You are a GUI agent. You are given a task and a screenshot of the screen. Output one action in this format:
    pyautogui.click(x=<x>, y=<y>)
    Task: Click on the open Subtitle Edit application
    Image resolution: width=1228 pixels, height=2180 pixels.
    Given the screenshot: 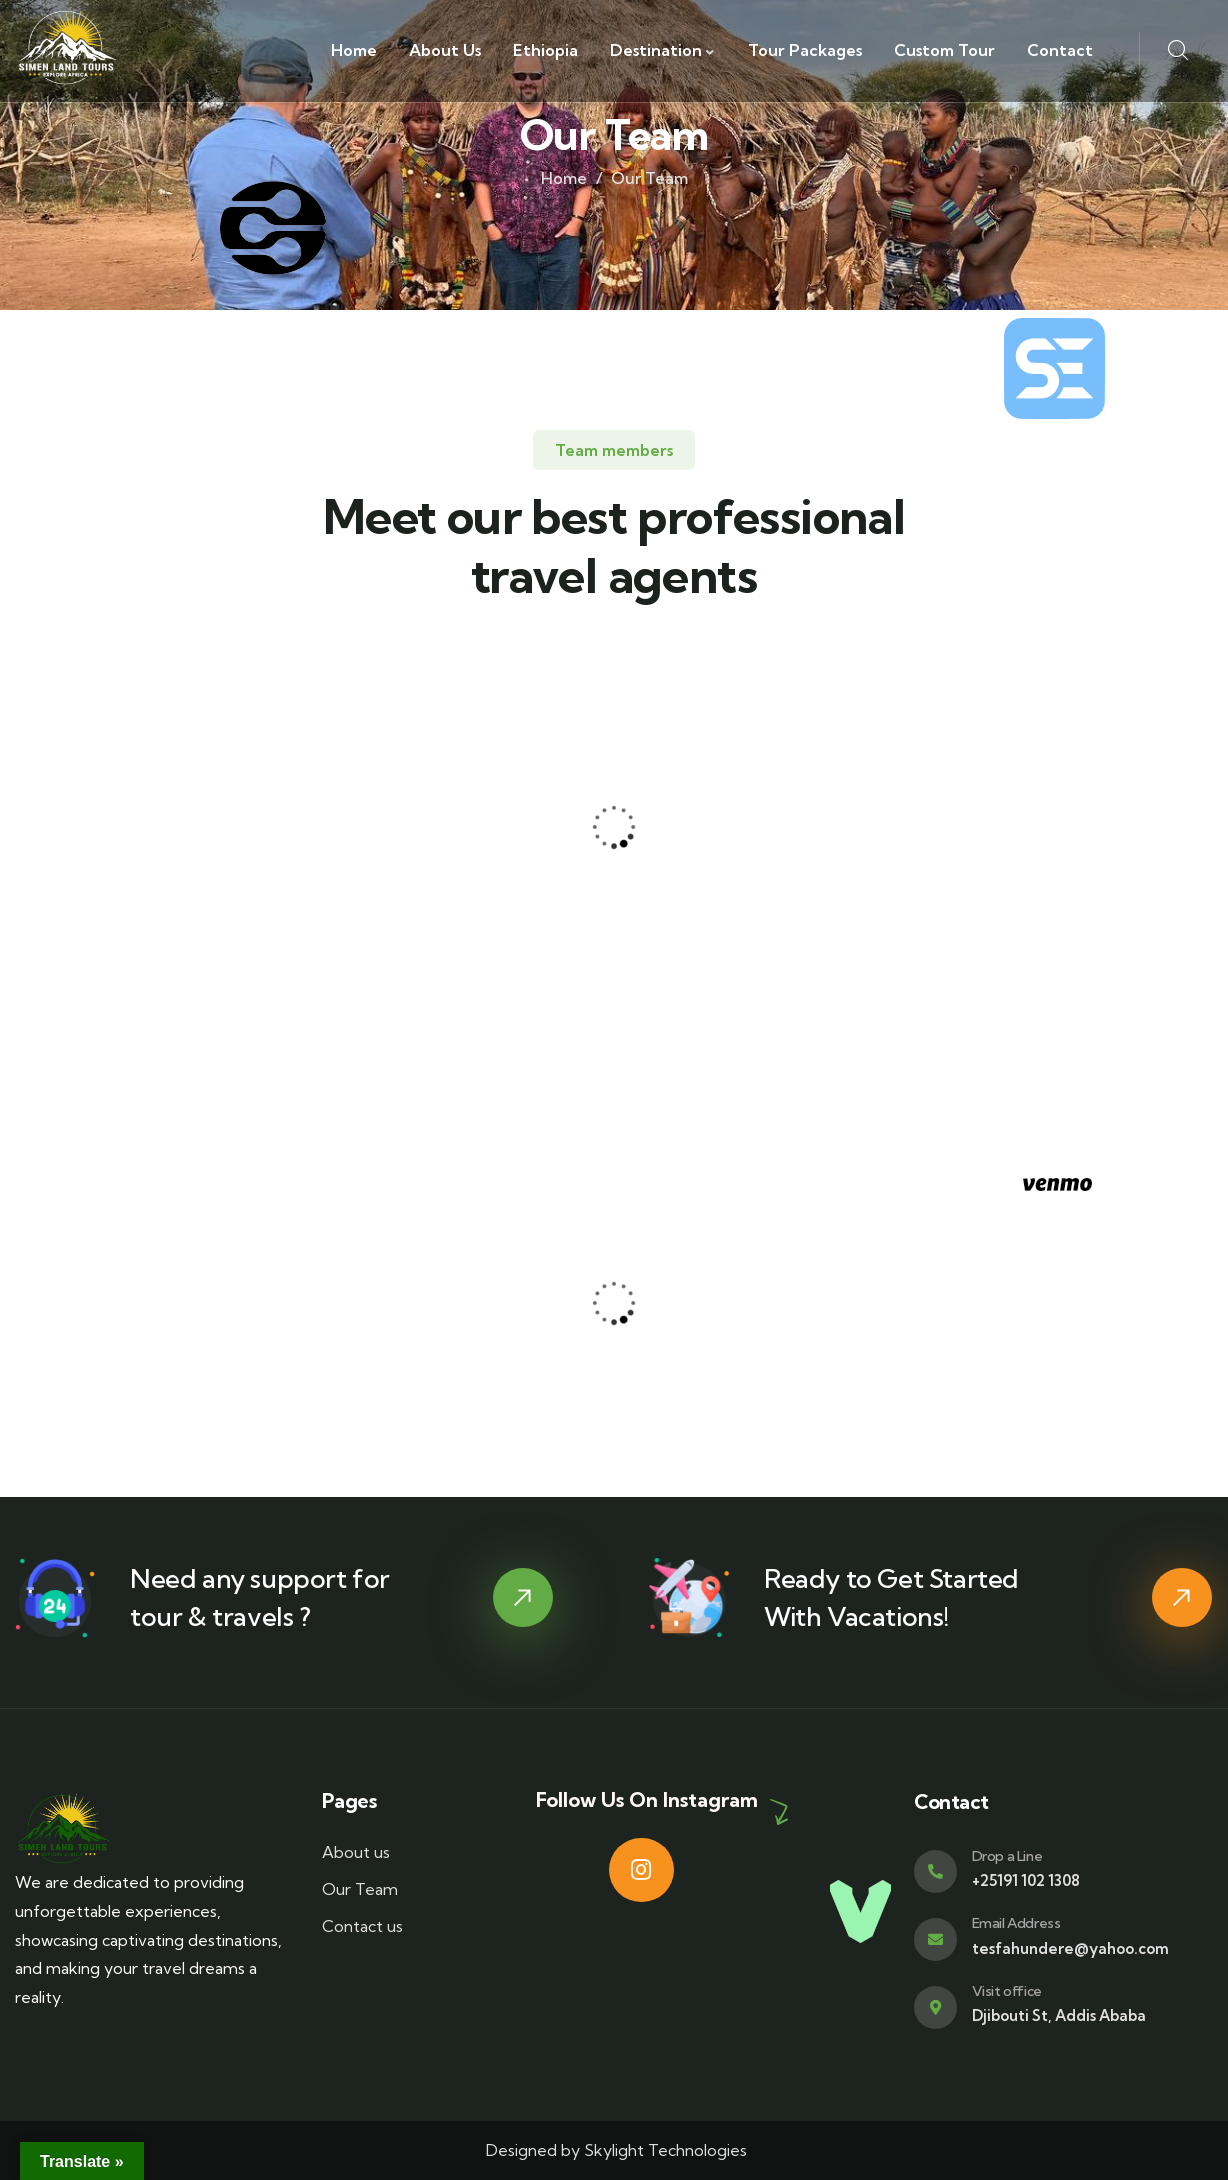 What is the action you would take?
    pyautogui.click(x=1054, y=368)
    